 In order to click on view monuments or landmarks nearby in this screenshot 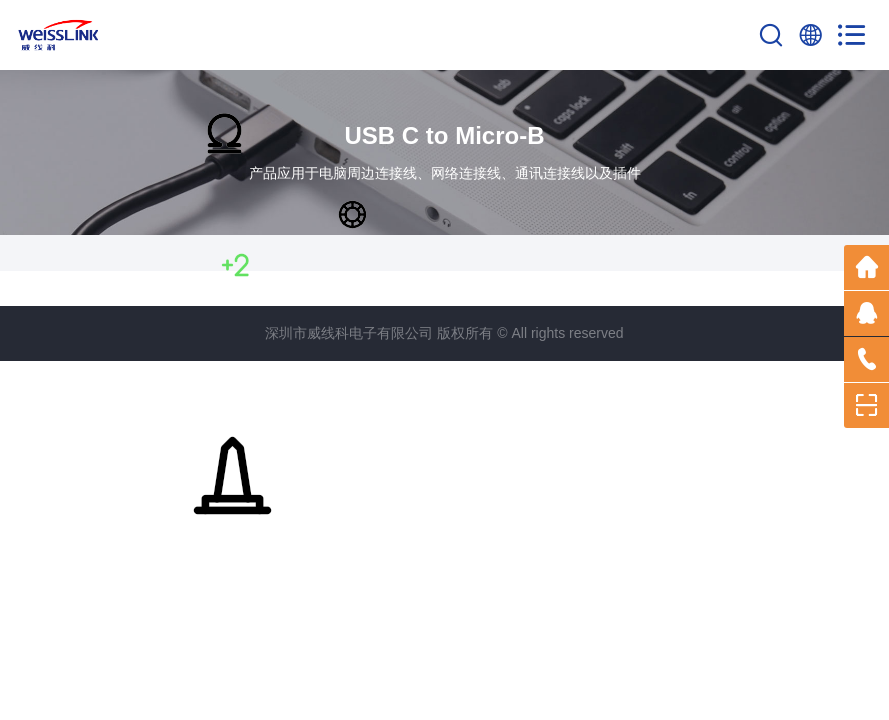, I will do `click(232, 475)`.